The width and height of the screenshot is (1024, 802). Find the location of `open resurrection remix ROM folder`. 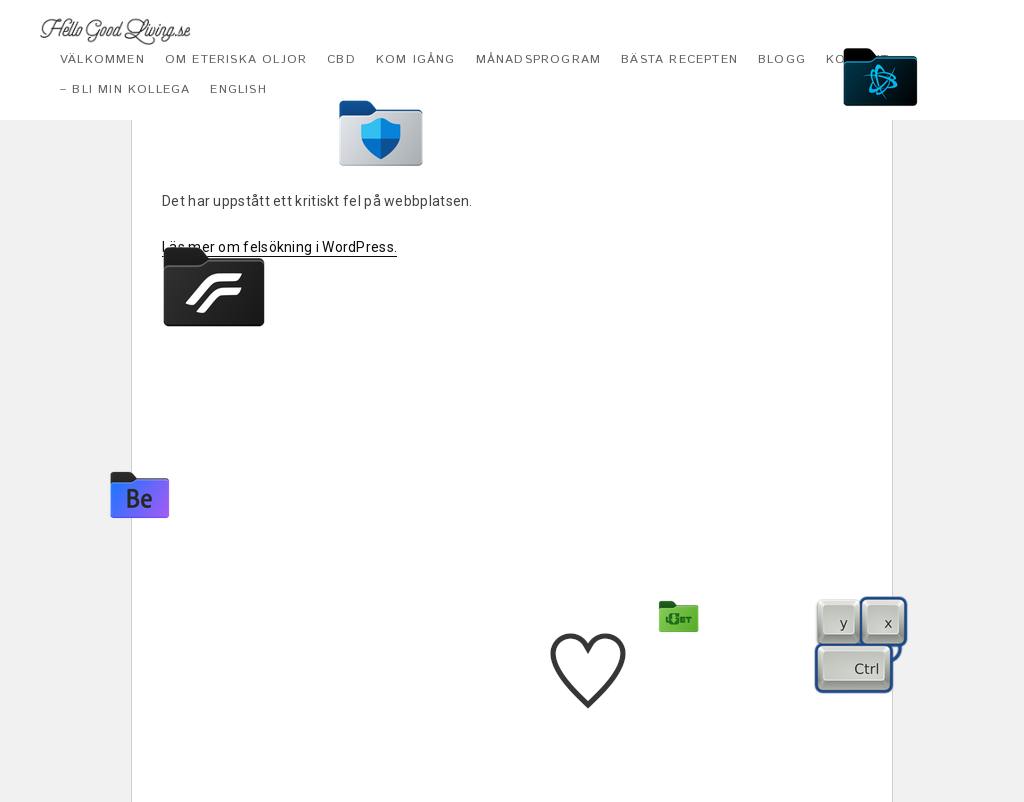

open resurrection remix ROM folder is located at coordinates (213, 289).